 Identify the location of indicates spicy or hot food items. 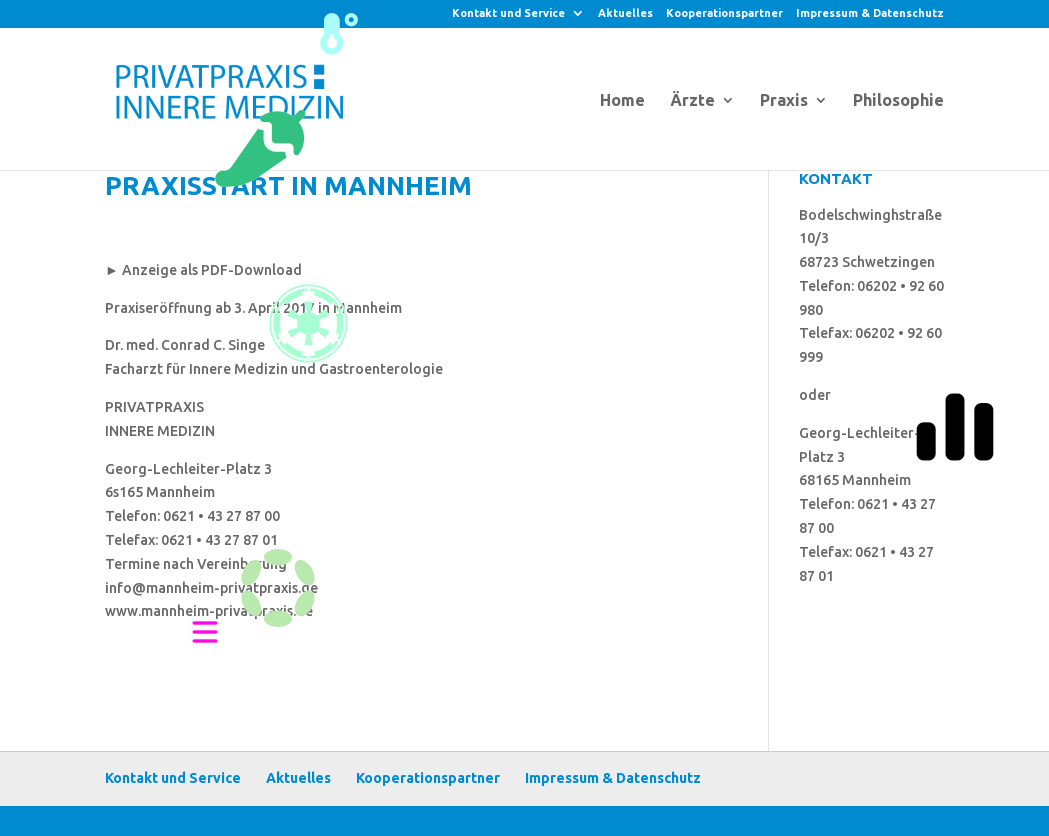
(261, 149).